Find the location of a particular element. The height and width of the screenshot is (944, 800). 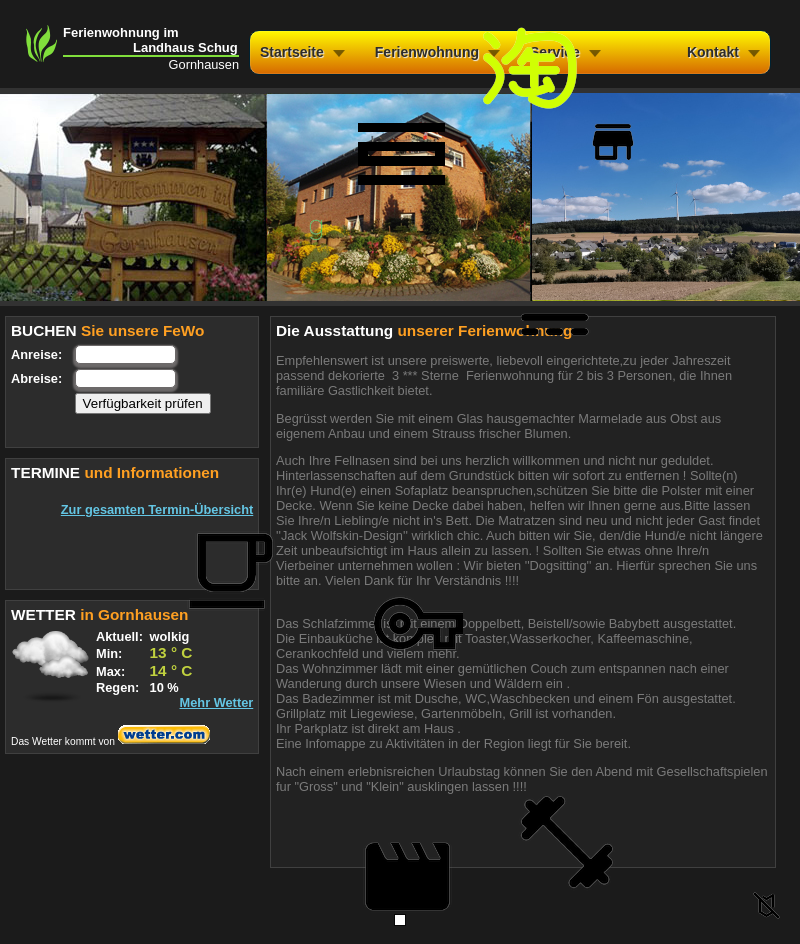

find nearby coffee shops or cafes is located at coordinates (231, 571).